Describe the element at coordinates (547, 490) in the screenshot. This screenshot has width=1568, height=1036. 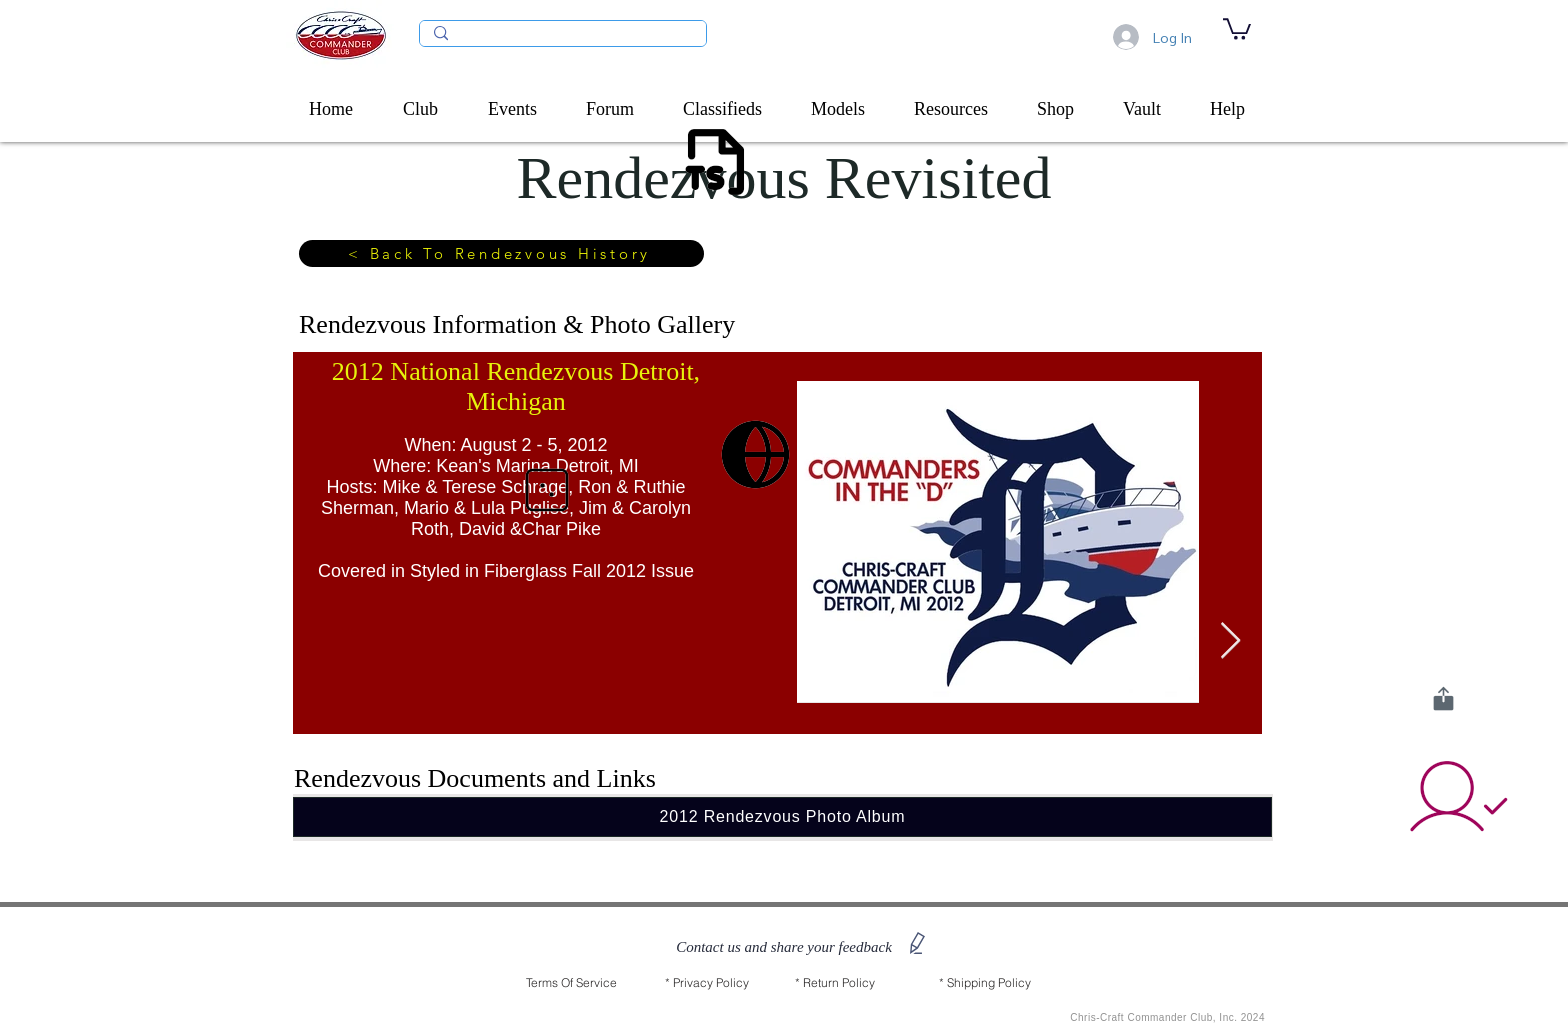
I see `roll dice or generate random number` at that location.